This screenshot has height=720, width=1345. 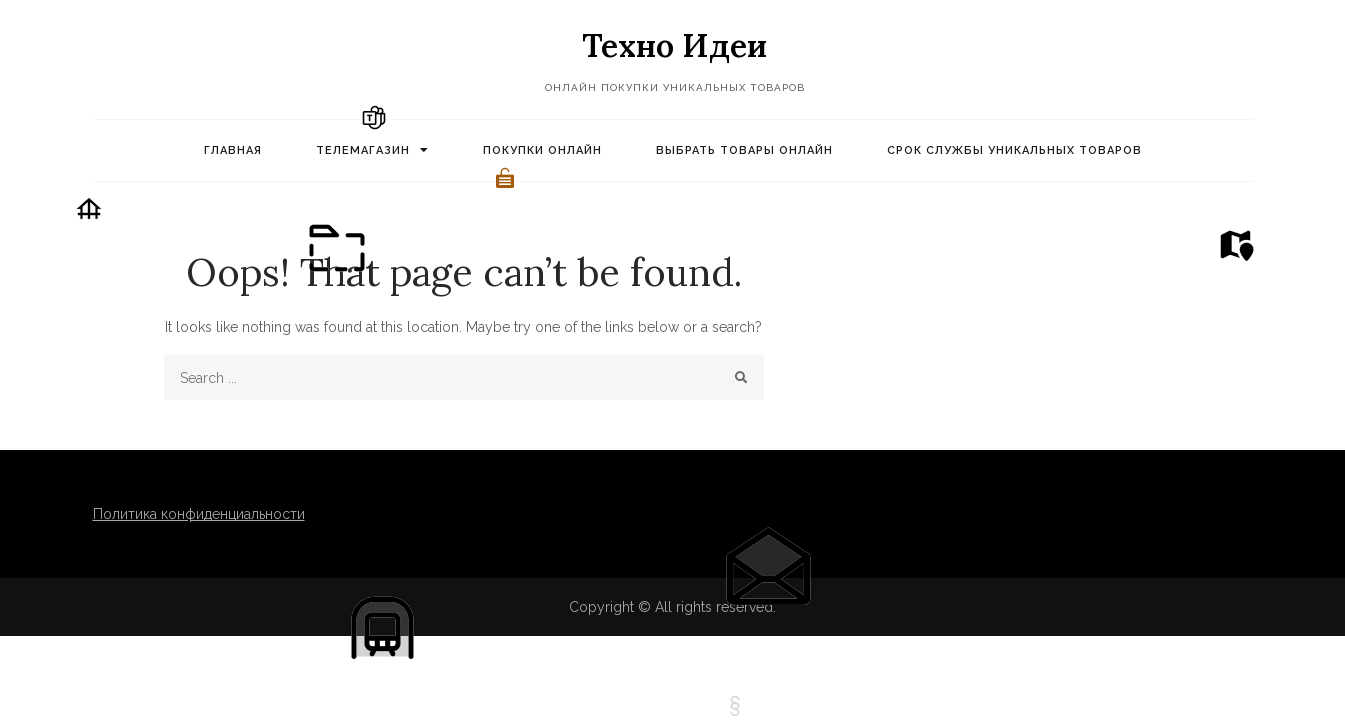 What do you see at coordinates (337, 248) in the screenshot?
I see `create a new folder` at bounding box center [337, 248].